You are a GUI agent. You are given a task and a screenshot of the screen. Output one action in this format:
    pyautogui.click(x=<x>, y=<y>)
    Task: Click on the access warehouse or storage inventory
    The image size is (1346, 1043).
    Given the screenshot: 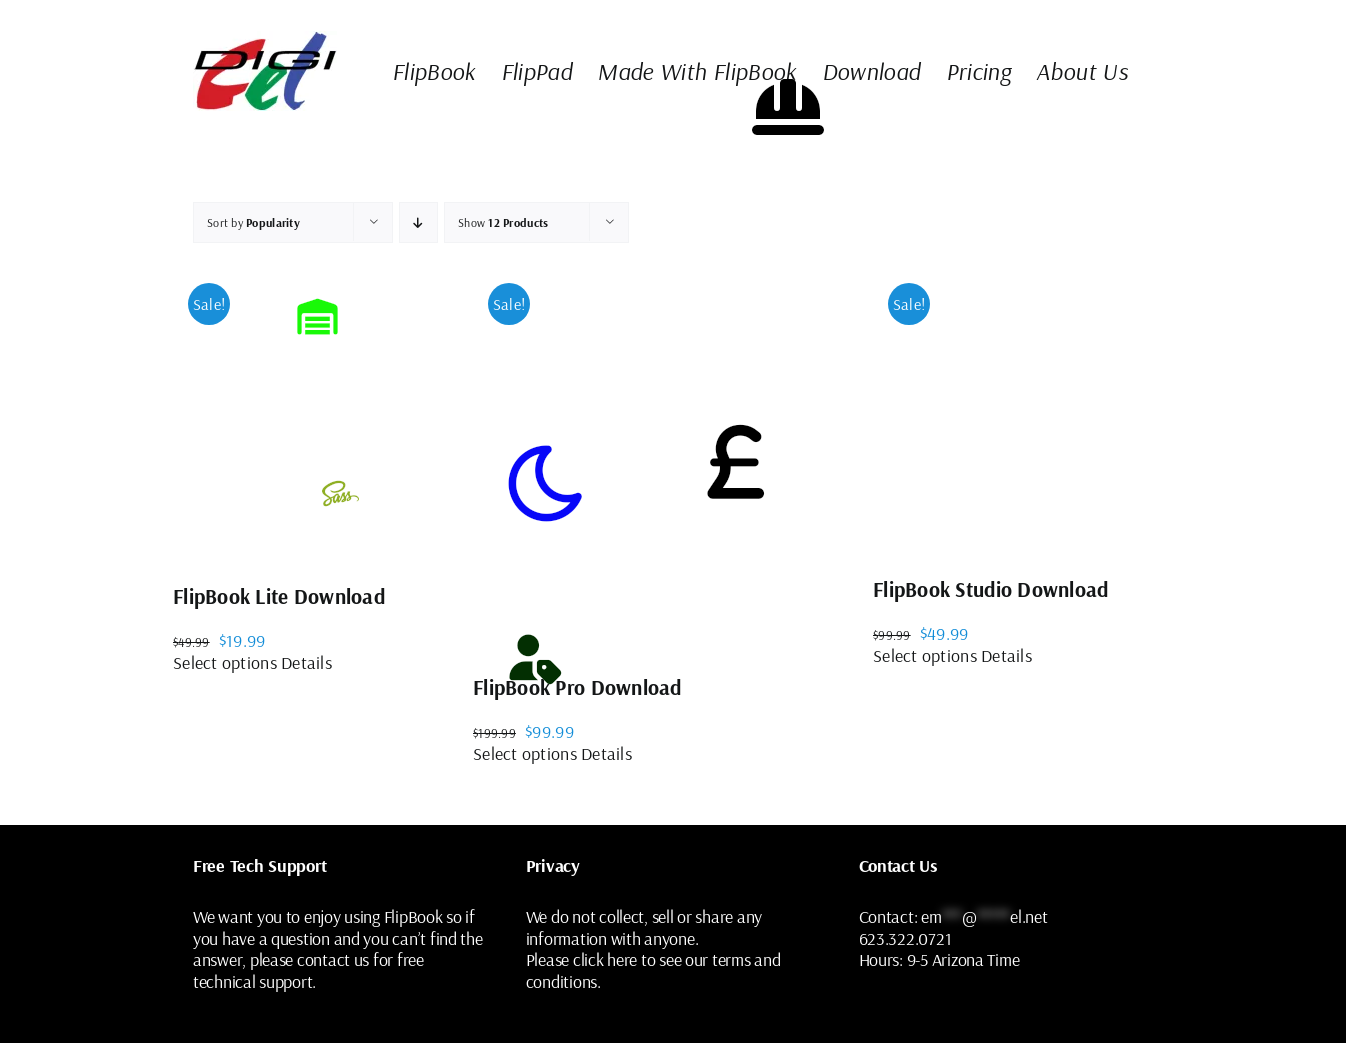 What is the action you would take?
    pyautogui.click(x=317, y=316)
    